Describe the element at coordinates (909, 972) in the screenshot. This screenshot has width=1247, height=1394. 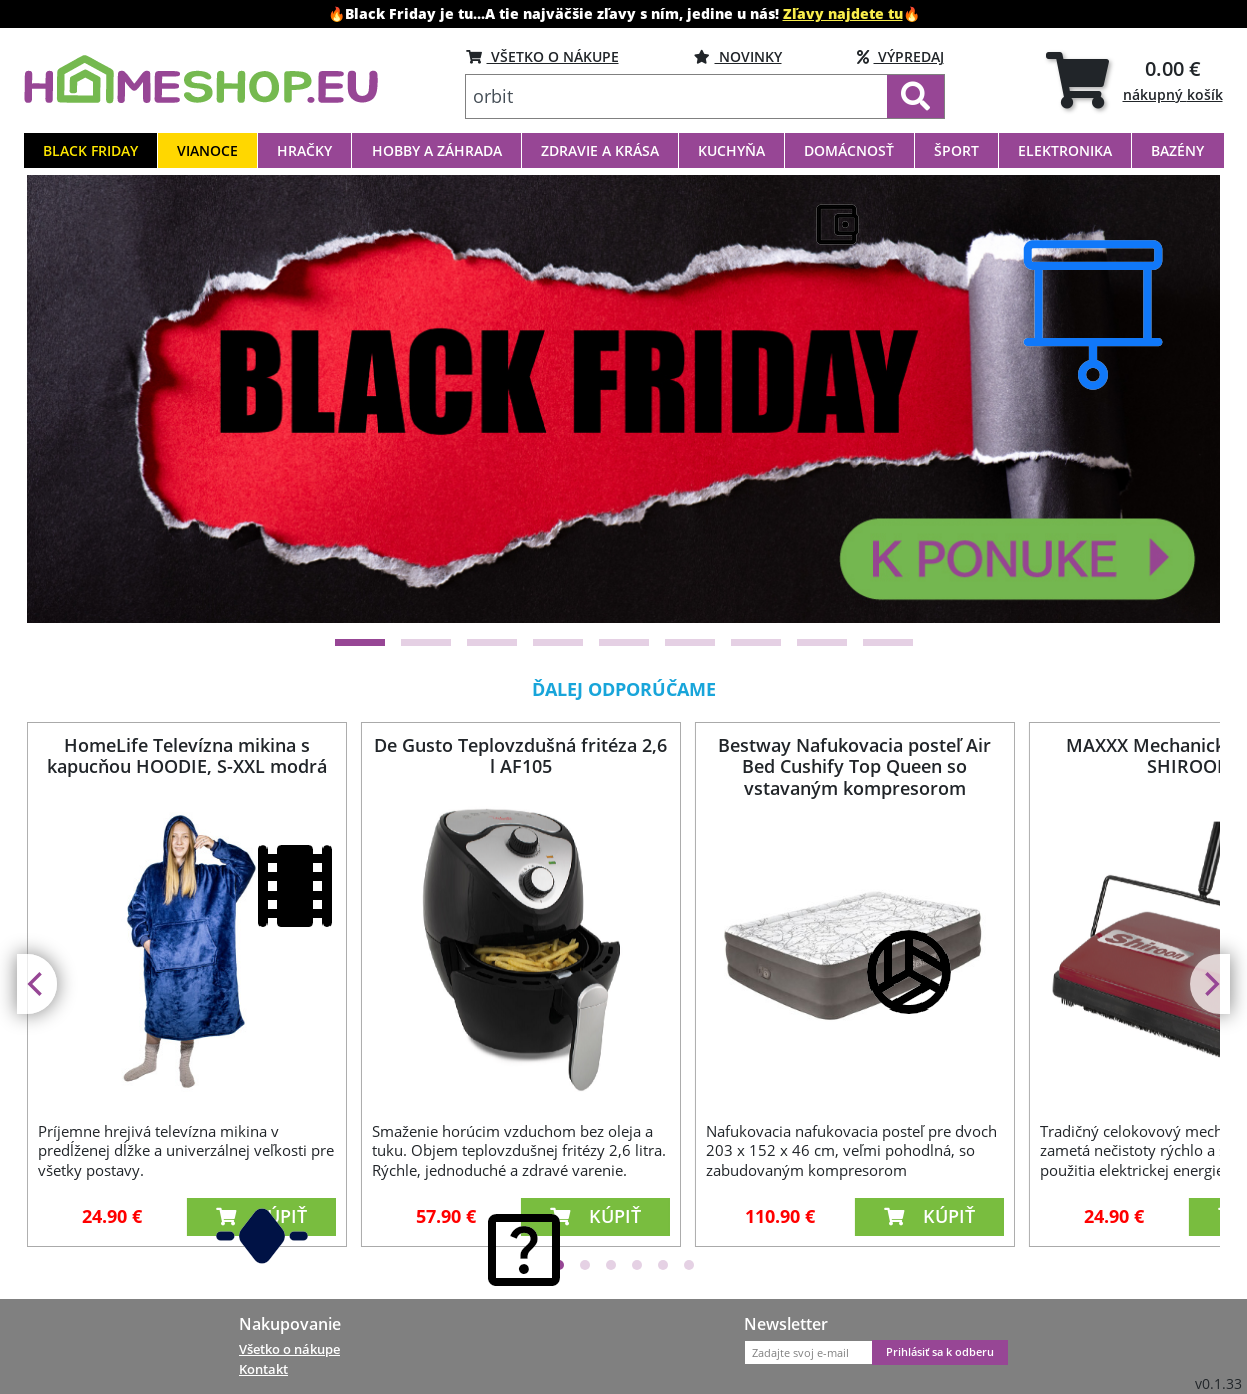
I see `access volleyball or sports content` at that location.